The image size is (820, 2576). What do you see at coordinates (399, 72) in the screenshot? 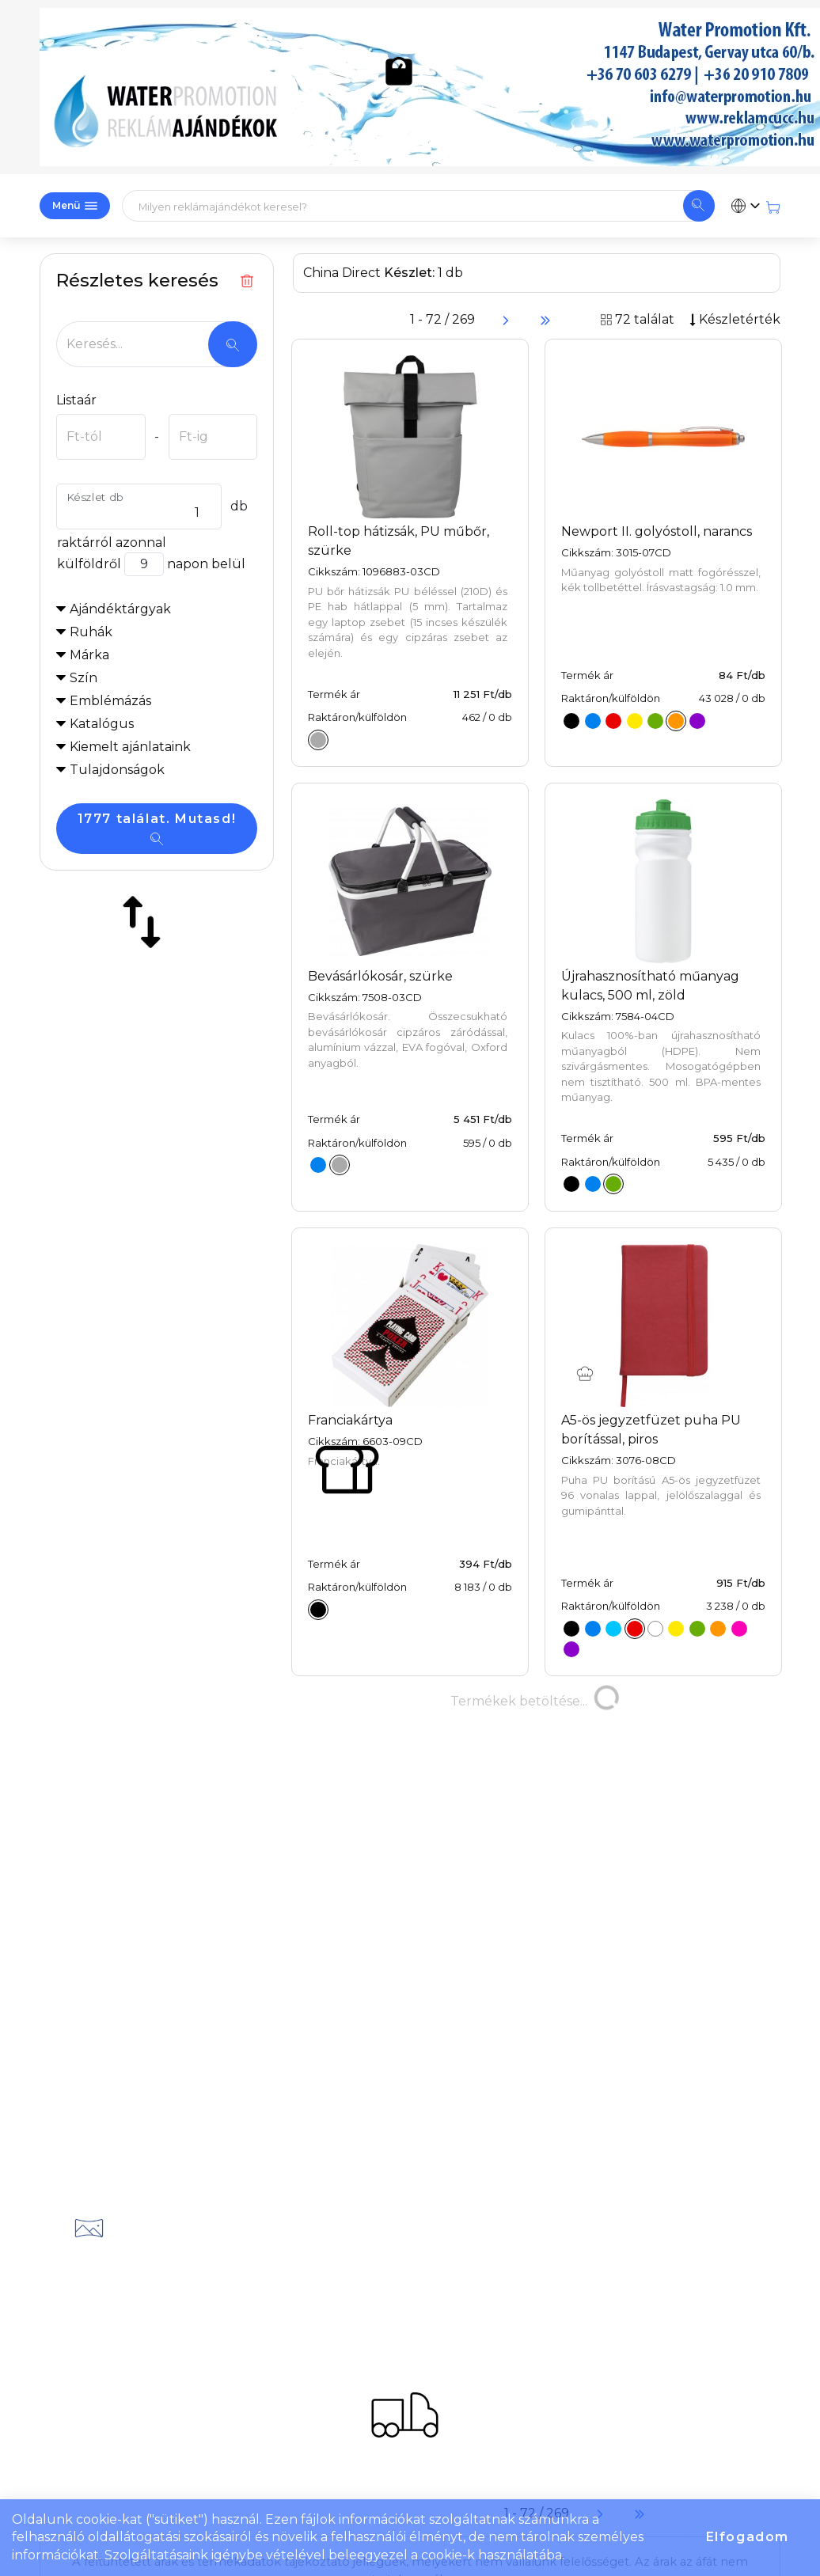
I see `view weight or body measurements` at bounding box center [399, 72].